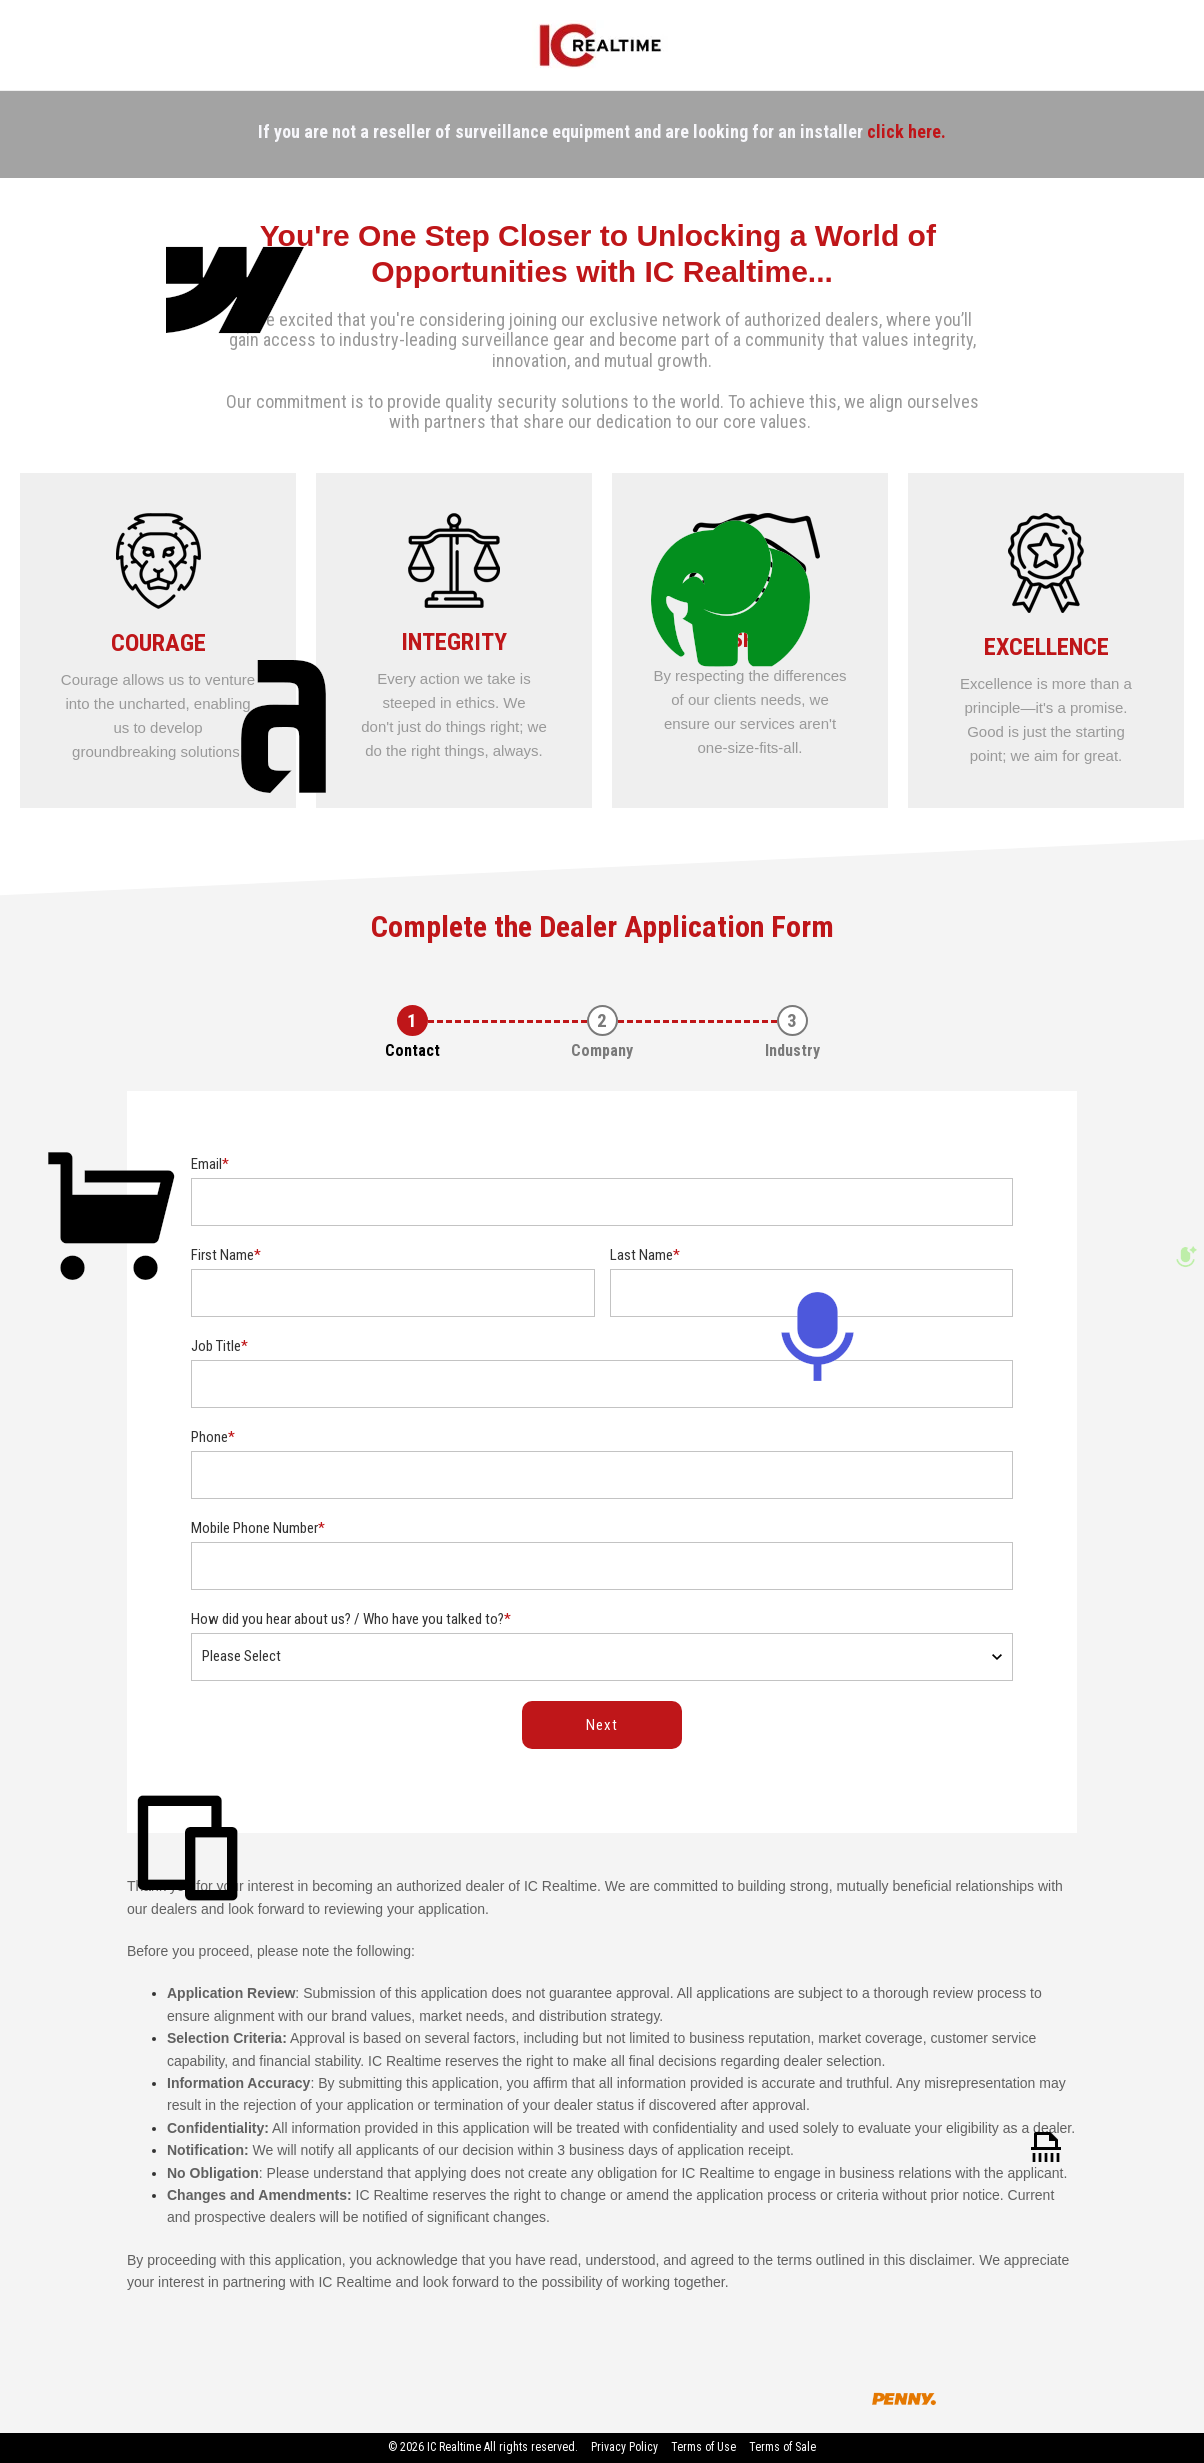 The height and width of the screenshot is (2463, 1204). Describe the element at coordinates (109, 1213) in the screenshot. I see `view your shopping cart` at that location.